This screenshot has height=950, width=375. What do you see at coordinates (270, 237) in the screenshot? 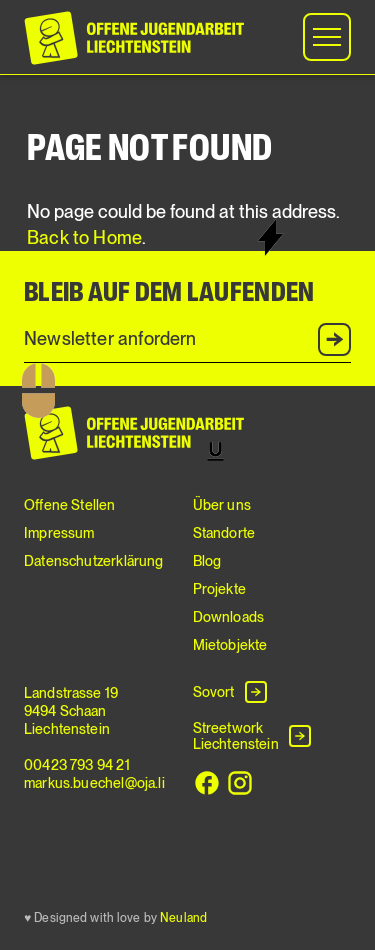
I see `indicates quick actions or instant features` at bounding box center [270, 237].